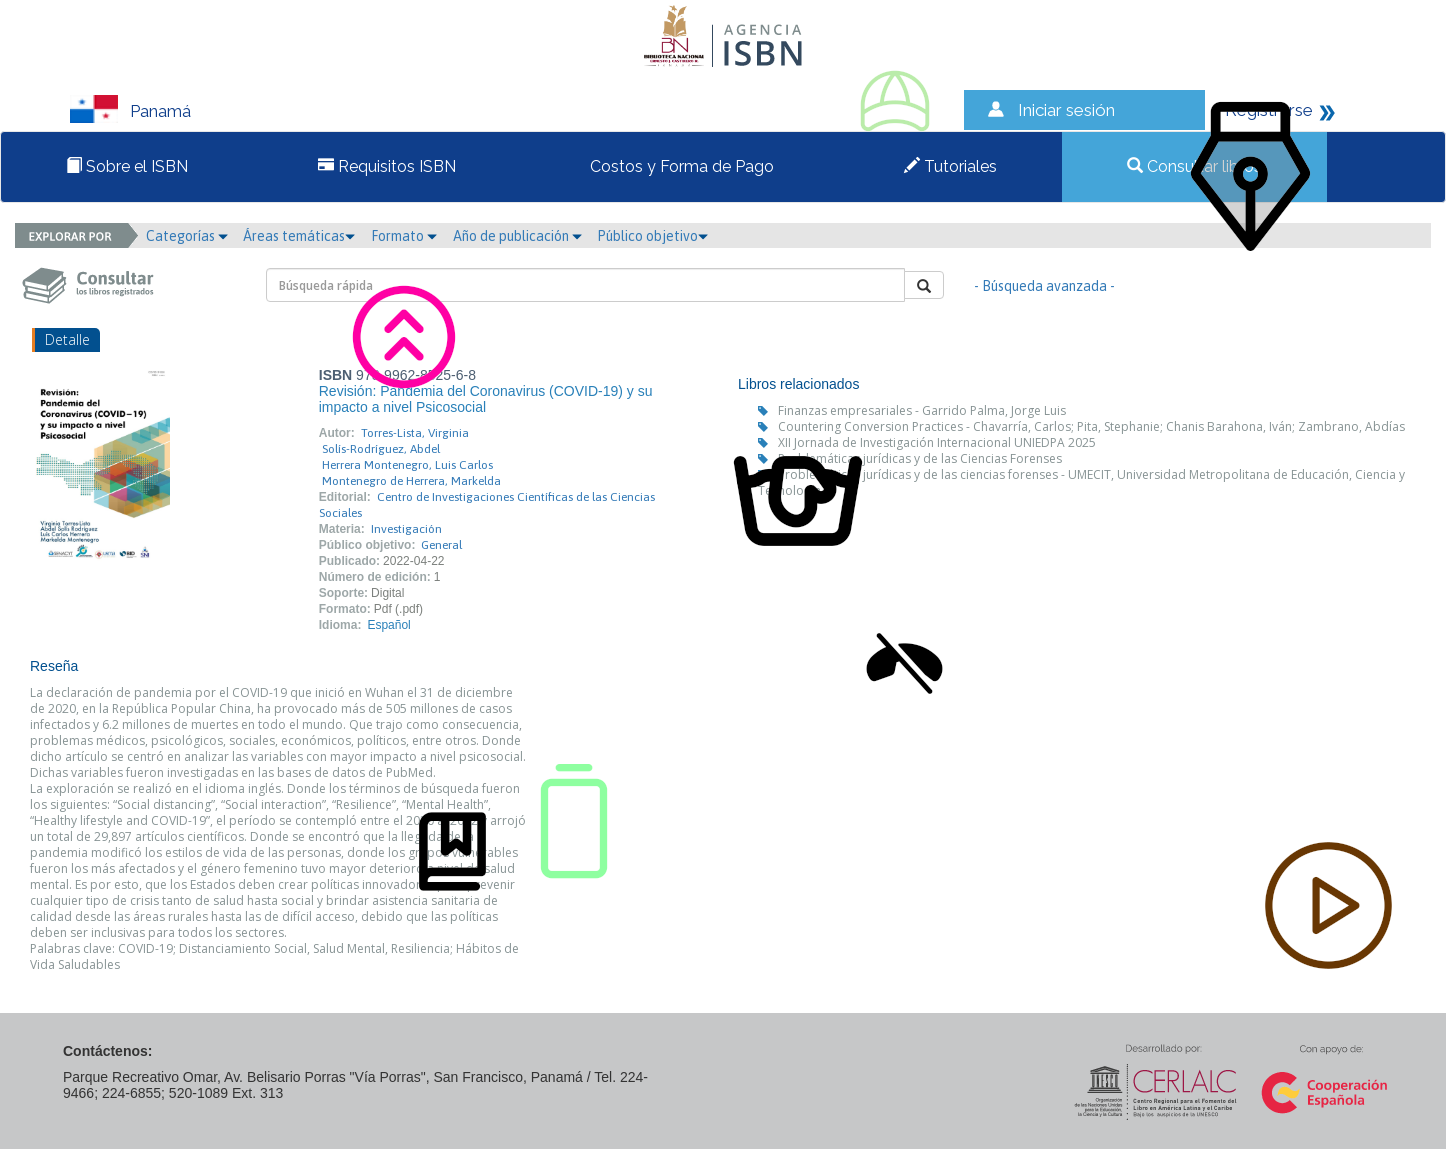 The image size is (1446, 1149). I want to click on access drawing or illustration tools, so click(1250, 171).